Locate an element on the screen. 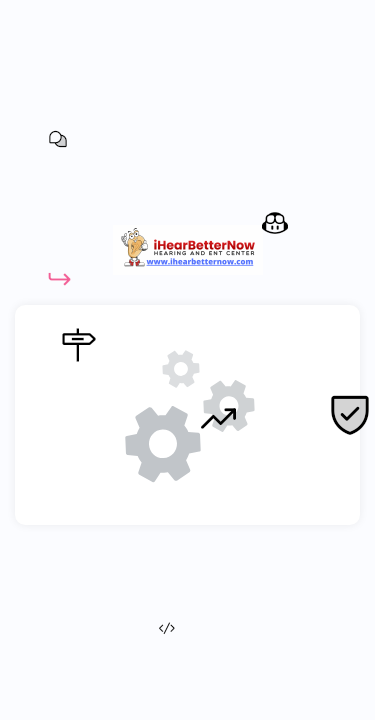 The width and height of the screenshot is (375, 720). access GitHub Copilot AI assistant is located at coordinates (275, 223).